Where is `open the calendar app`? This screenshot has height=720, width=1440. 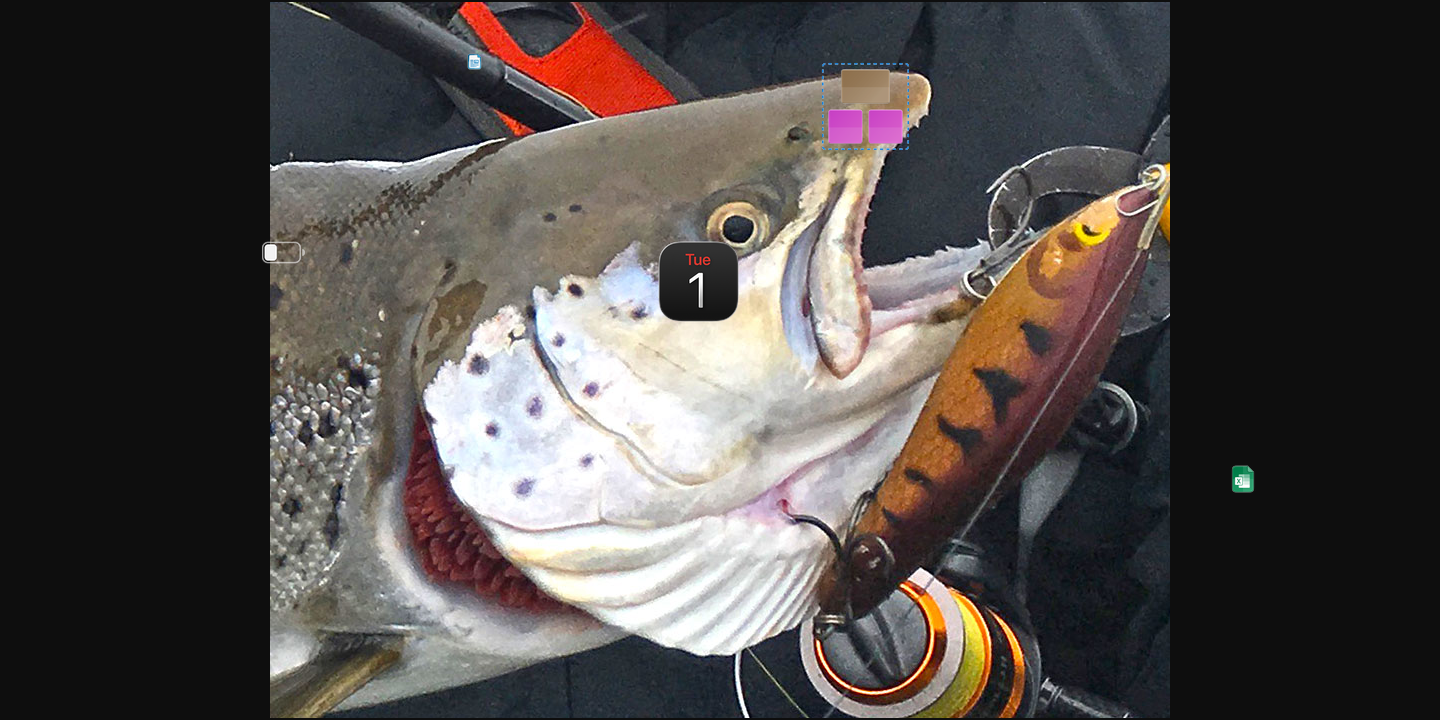 open the calendar app is located at coordinates (698, 281).